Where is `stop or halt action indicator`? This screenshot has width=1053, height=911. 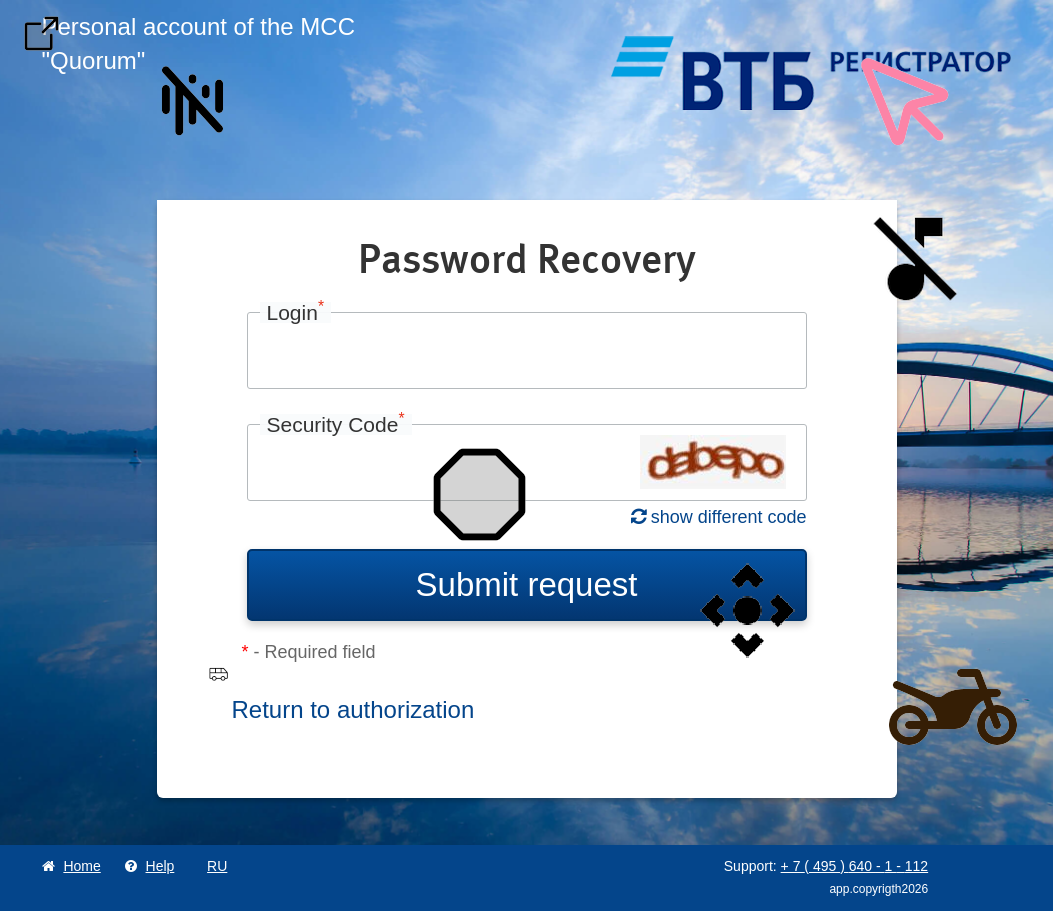 stop or halt action indicator is located at coordinates (479, 494).